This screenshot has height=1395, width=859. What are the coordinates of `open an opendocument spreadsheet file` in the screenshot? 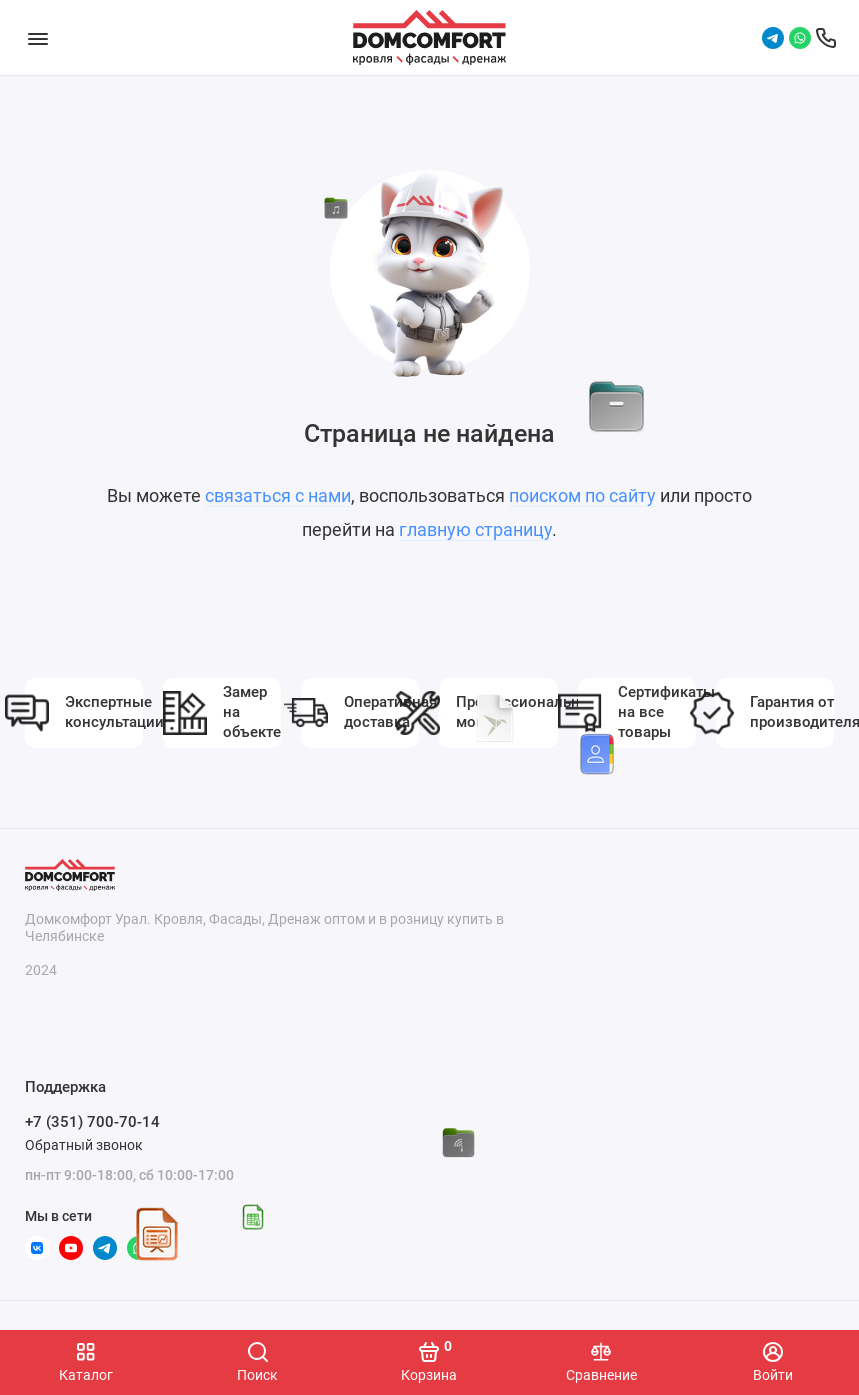 It's located at (253, 1217).